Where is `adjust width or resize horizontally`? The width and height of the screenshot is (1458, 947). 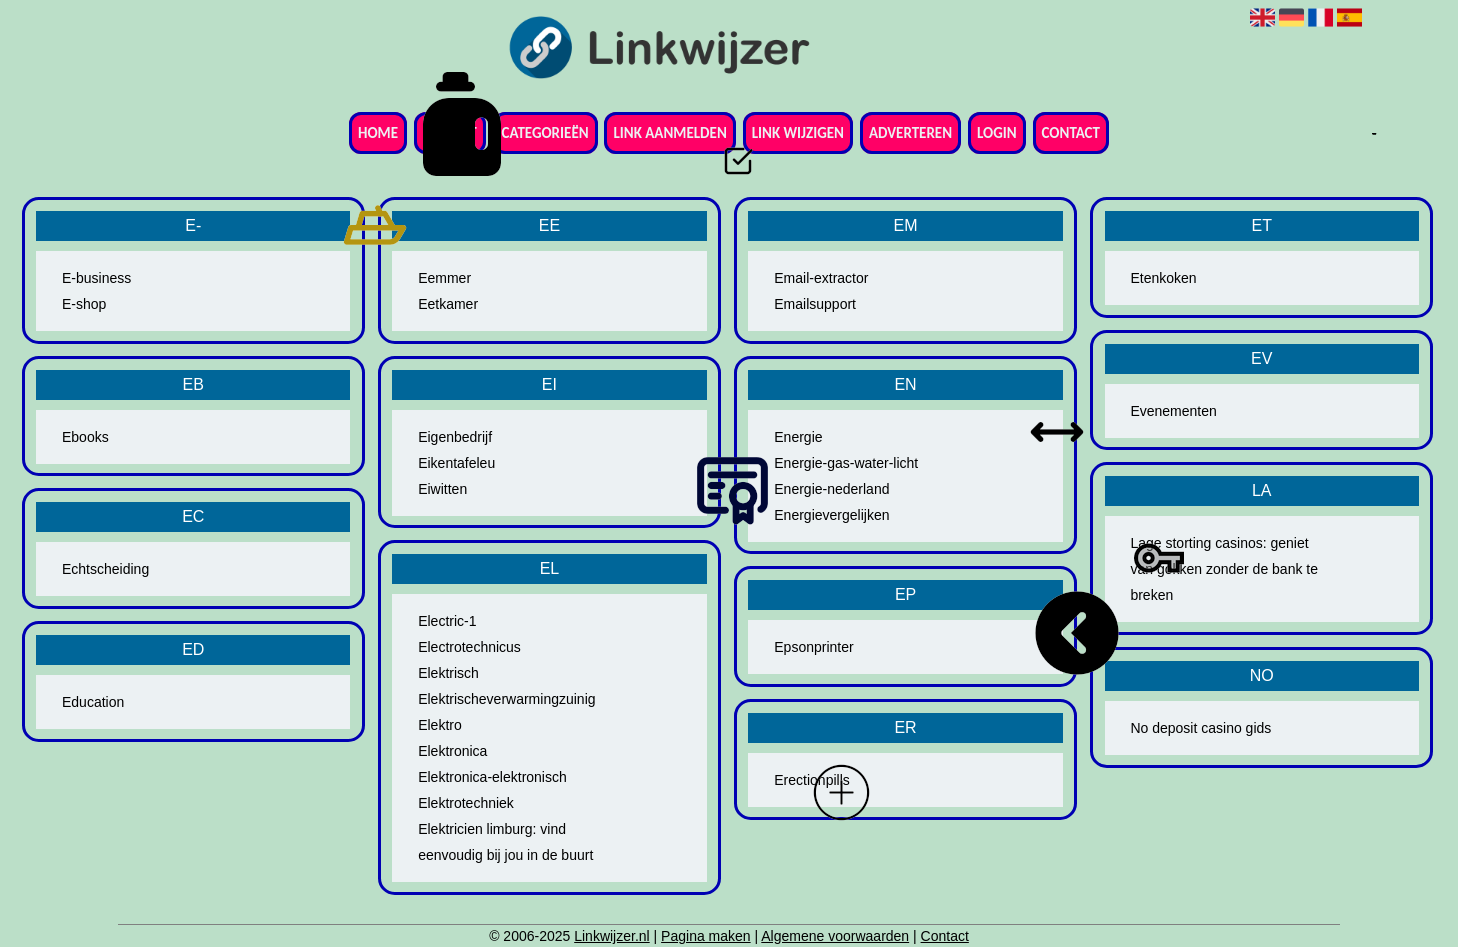 adjust width or resize horizontally is located at coordinates (1057, 432).